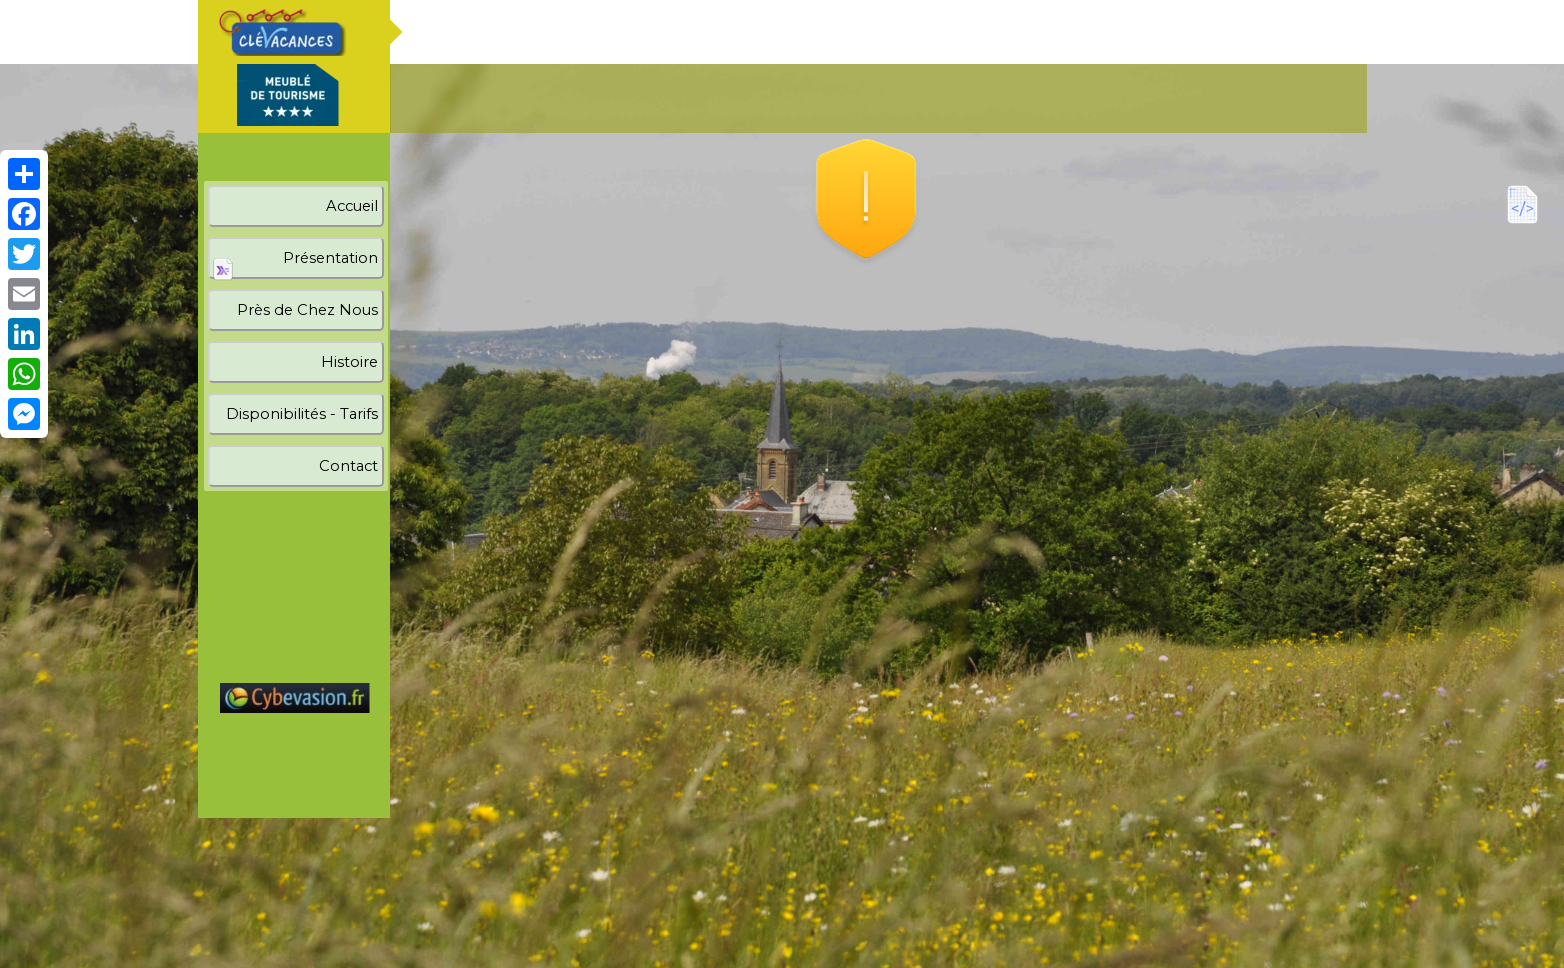 This screenshot has width=1564, height=968. What do you see at coordinates (223, 269) in the screenshot?
I see `a haskell source code file` at bounding box center [223, 269].